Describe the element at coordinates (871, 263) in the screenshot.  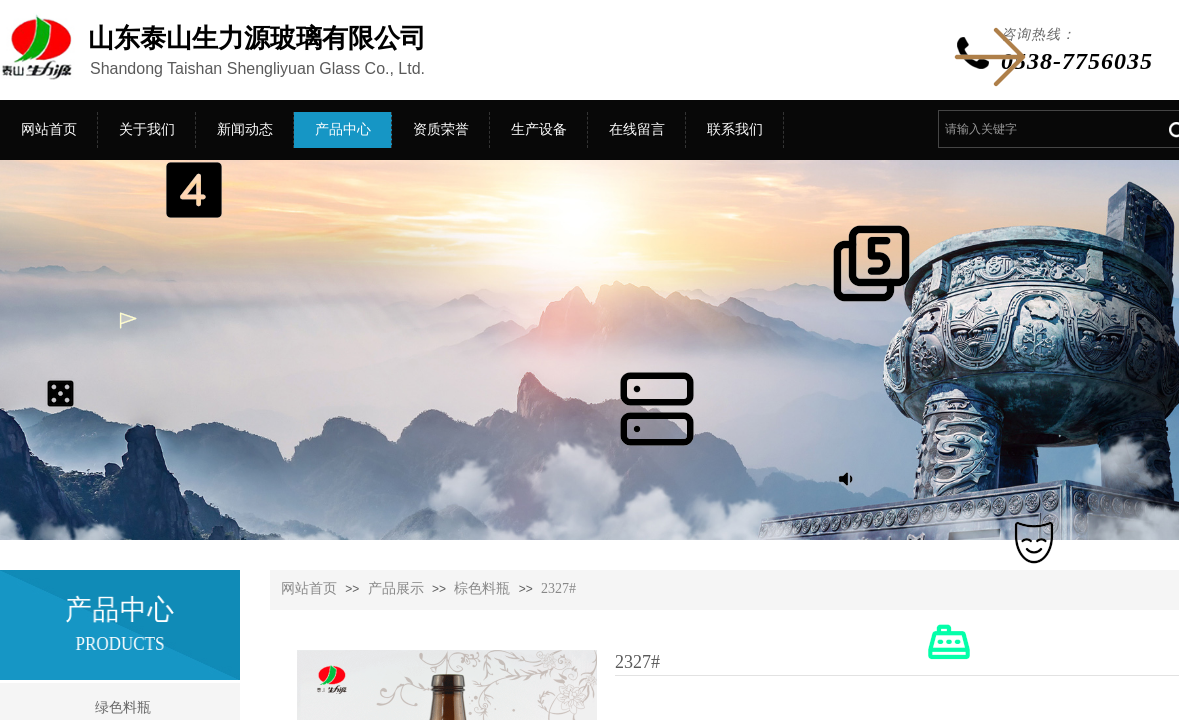
I see `view 5 stacked items or layers` at that location.